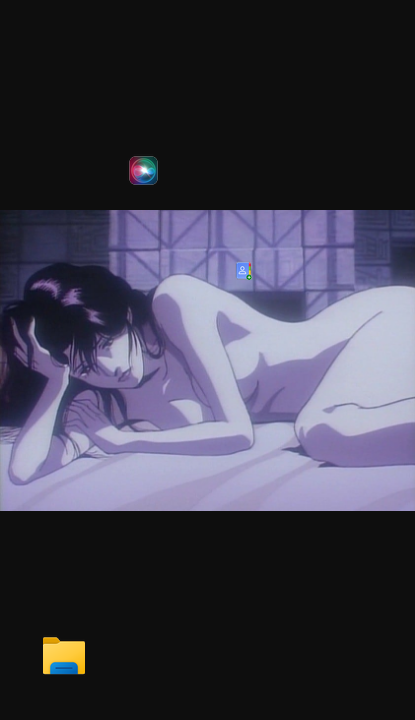  I want to click on open siri voice assistant settings, so click(143, 170).